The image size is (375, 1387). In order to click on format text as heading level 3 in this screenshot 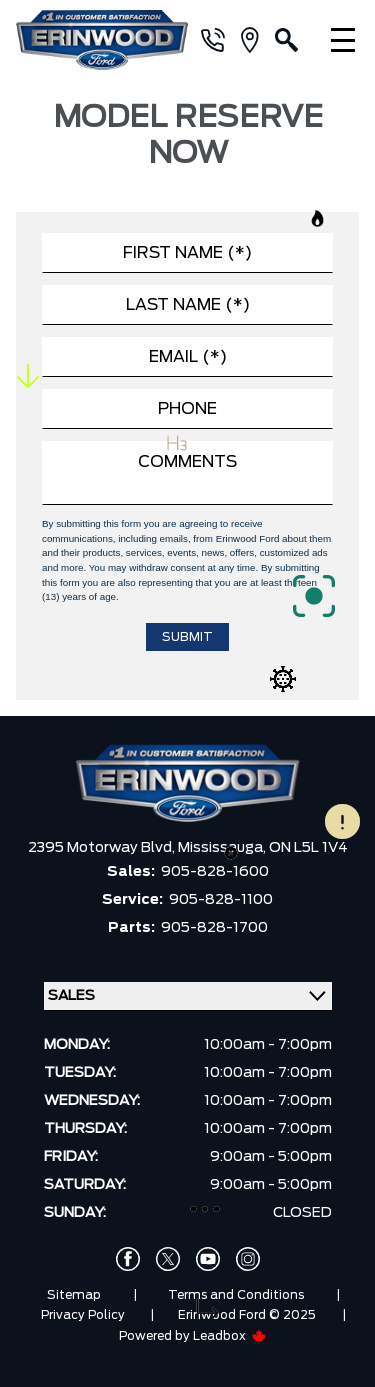, I will do `click(177, 443)`.